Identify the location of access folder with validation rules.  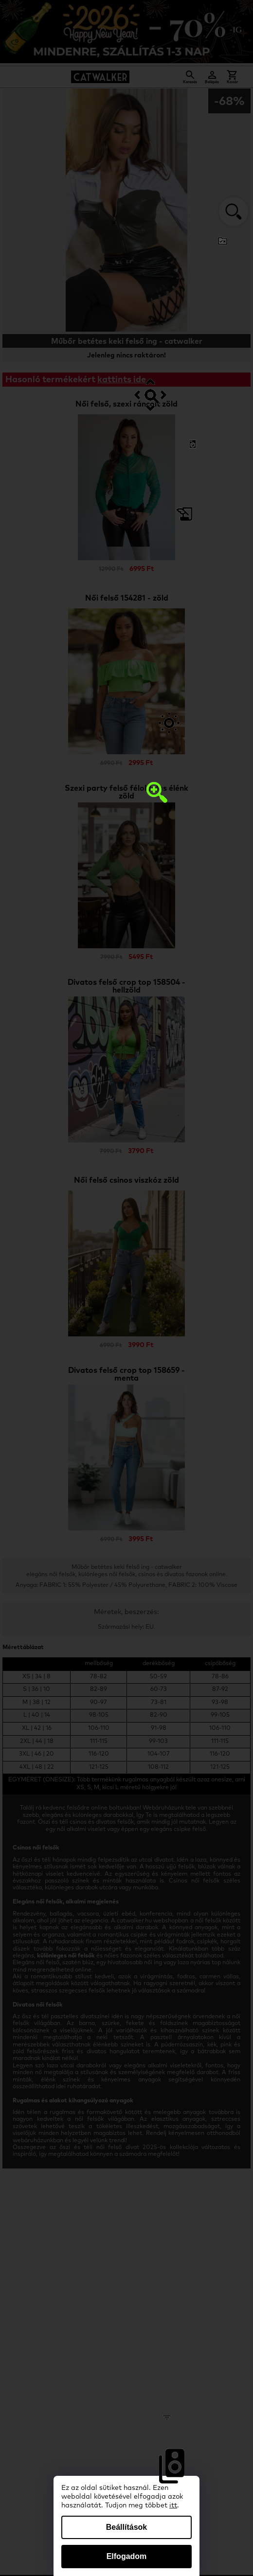
(222, 241).